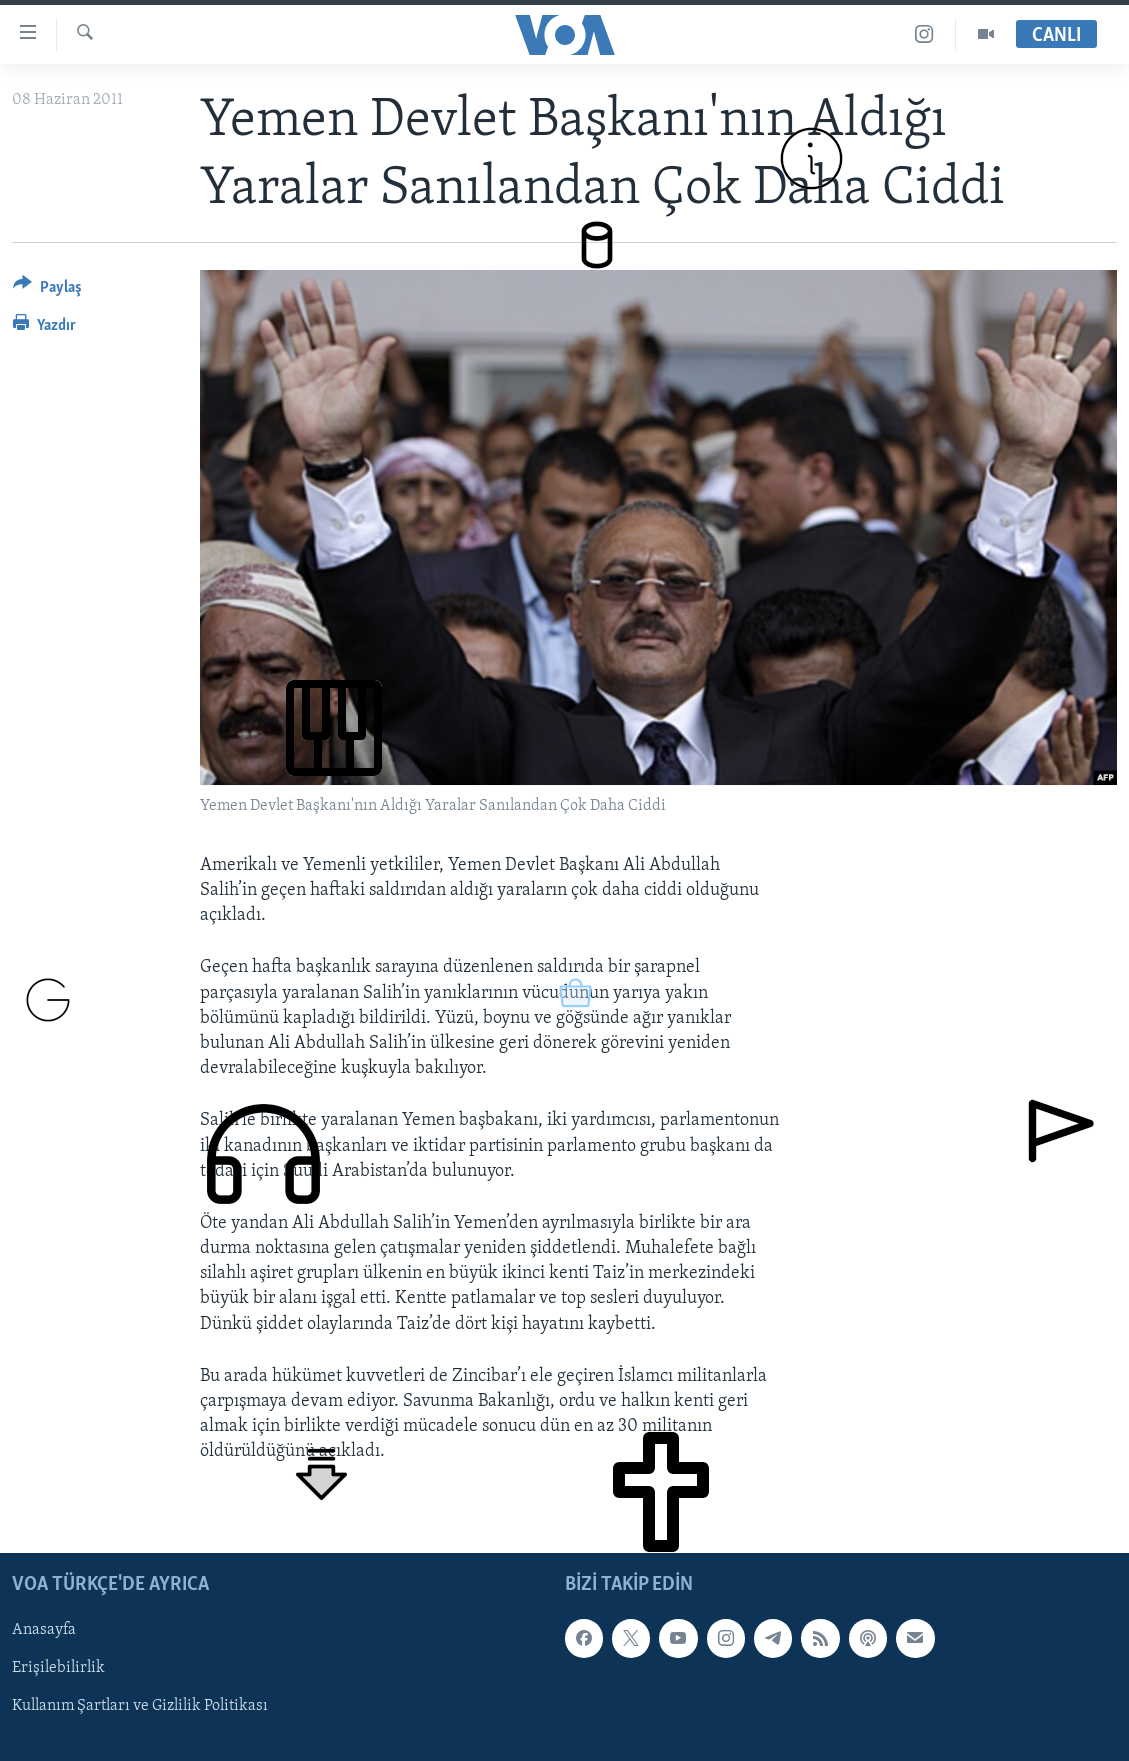 This screenshot has height=1761, width=1129. I want to click on download file or content, so click(321, 1472).